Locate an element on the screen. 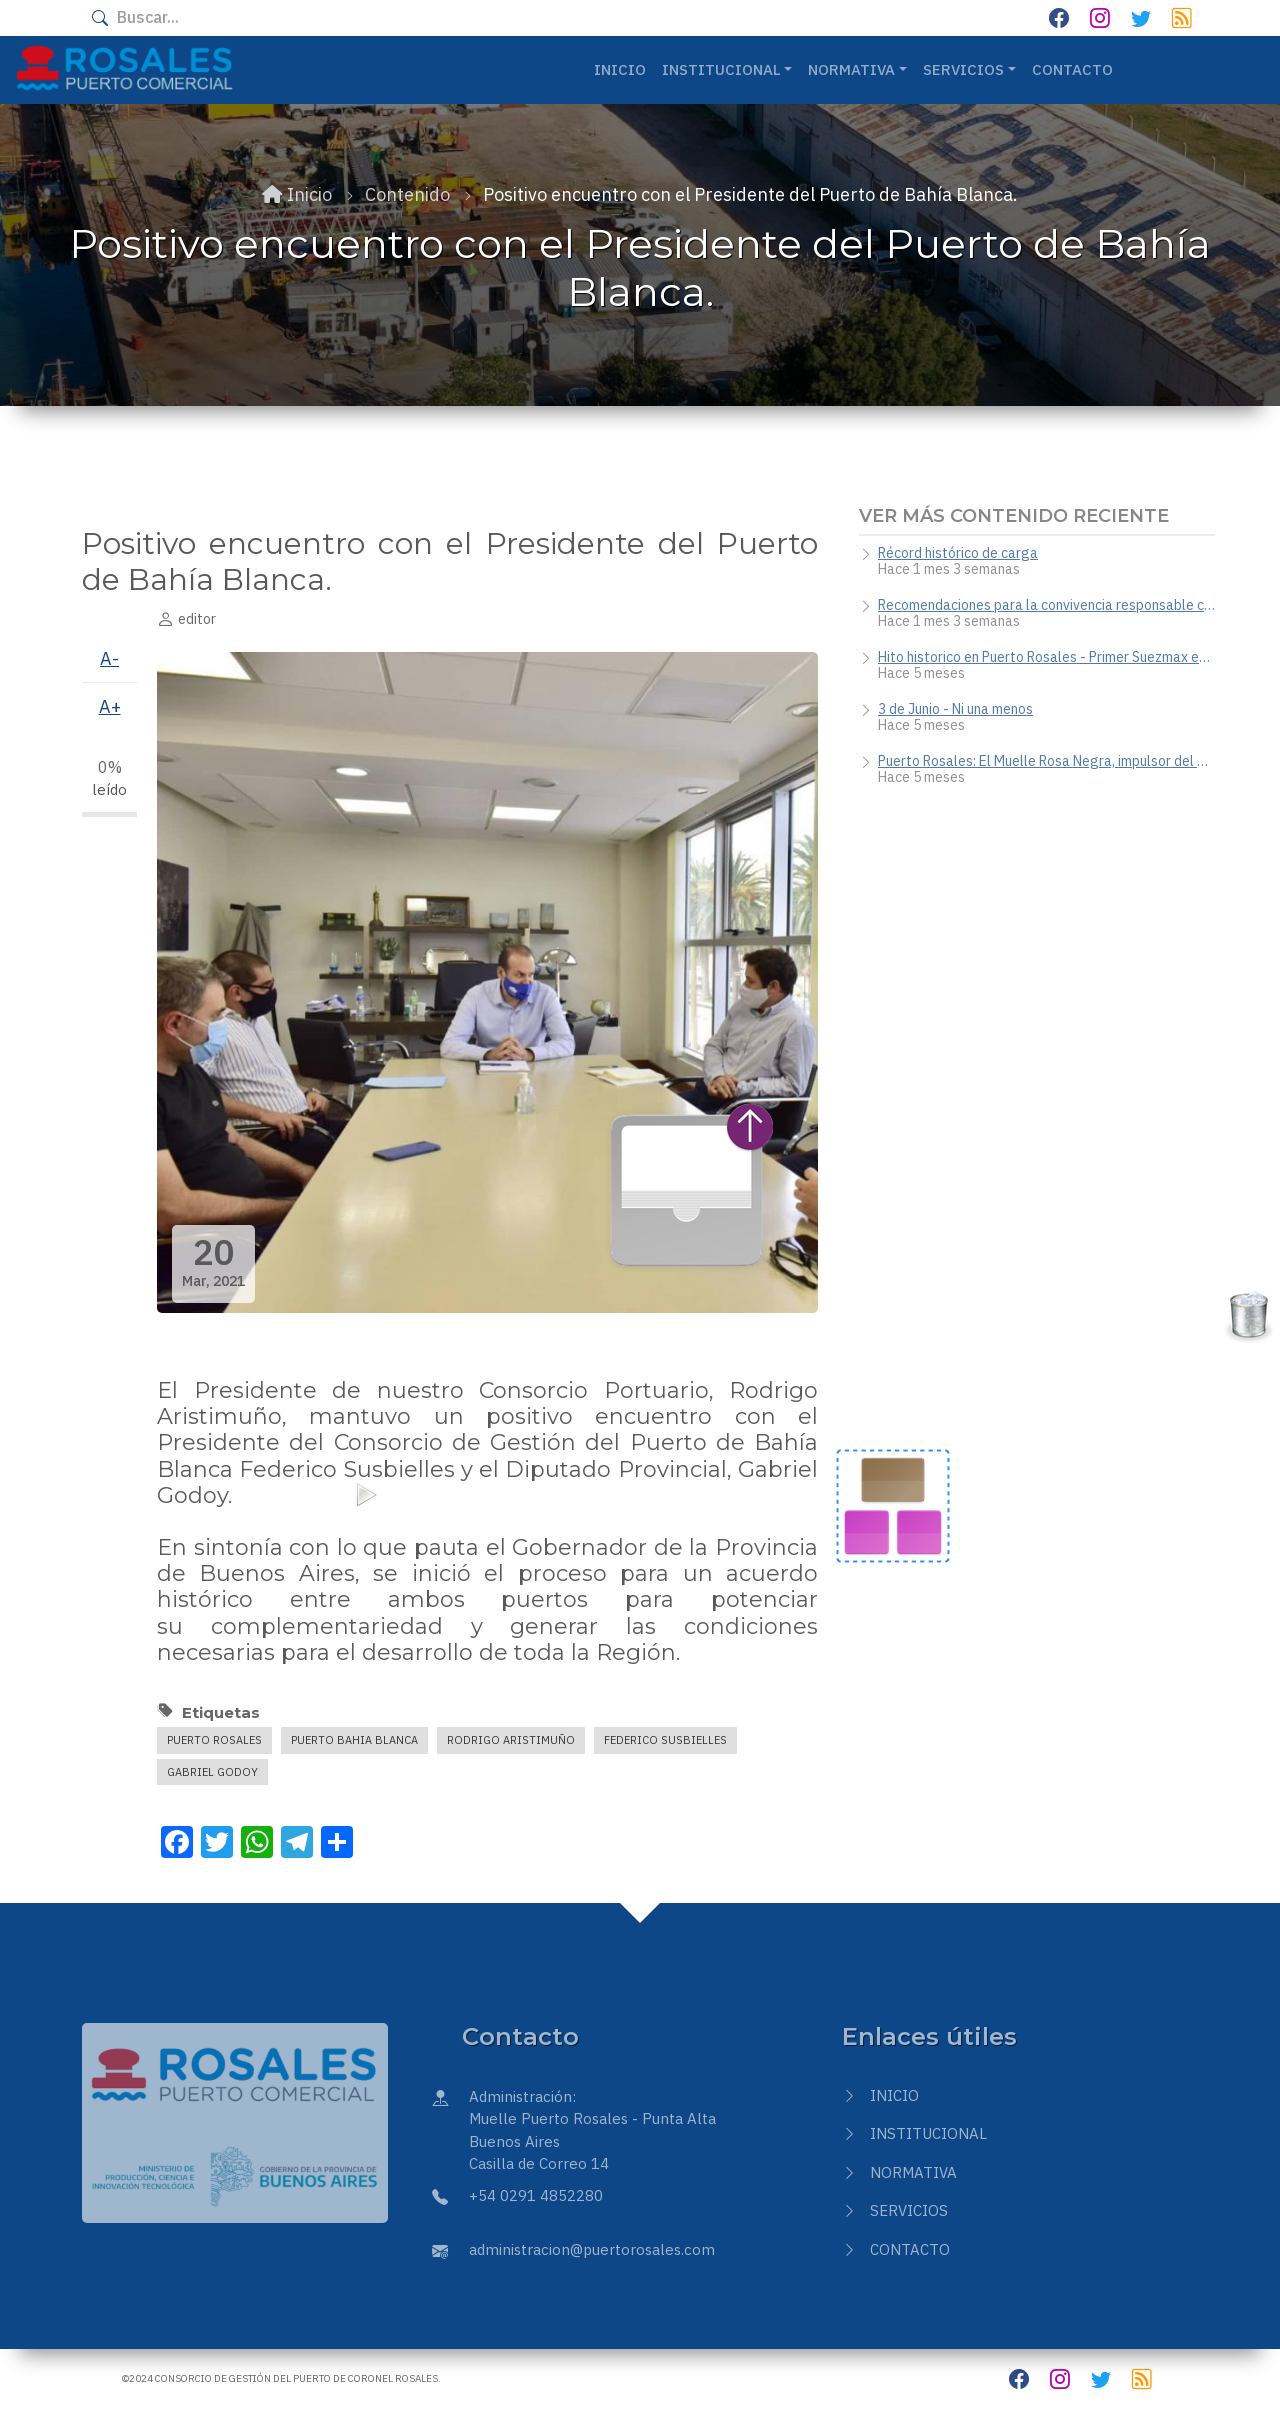 The width and height of the screenshot is (1280, 2419). start media playback is located at coordinates (366, 1495).